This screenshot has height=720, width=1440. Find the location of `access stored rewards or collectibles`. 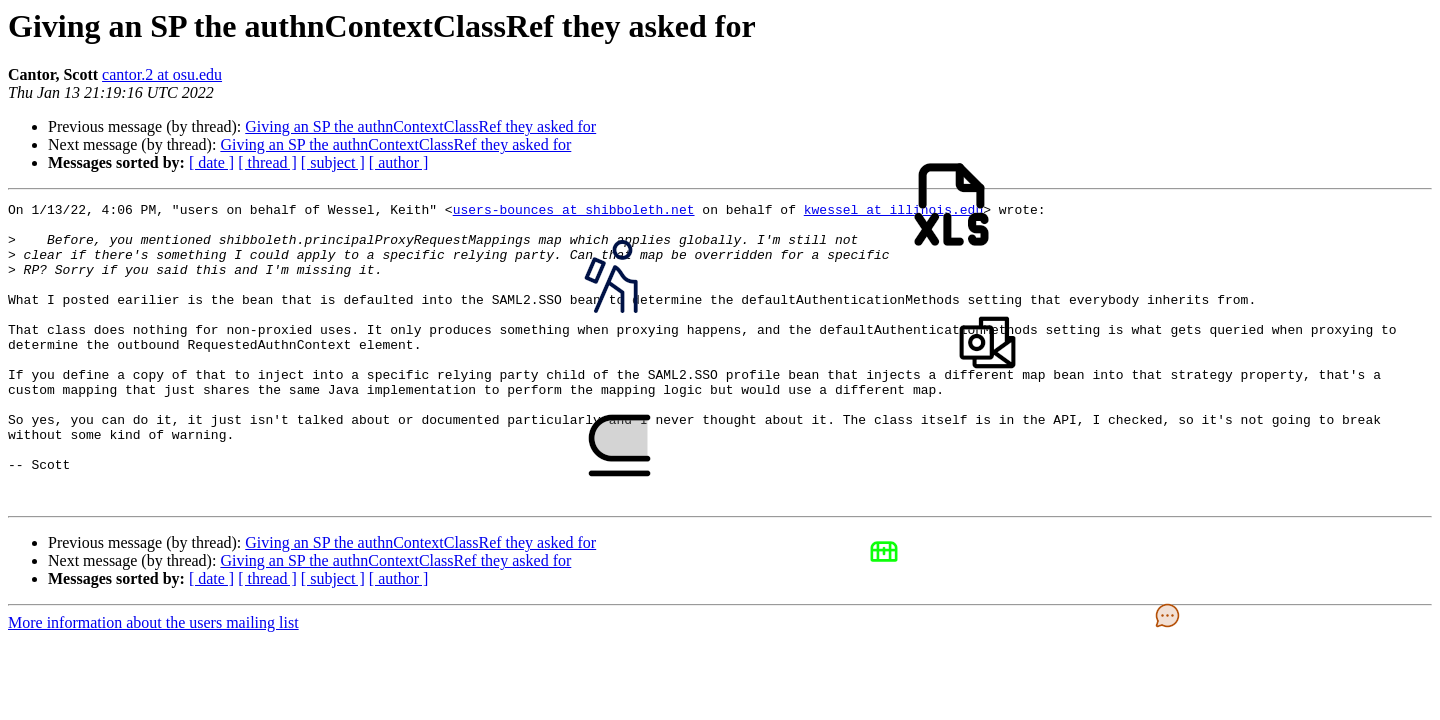

access stored rewards or collectibles is located at coordinates (884, 552).